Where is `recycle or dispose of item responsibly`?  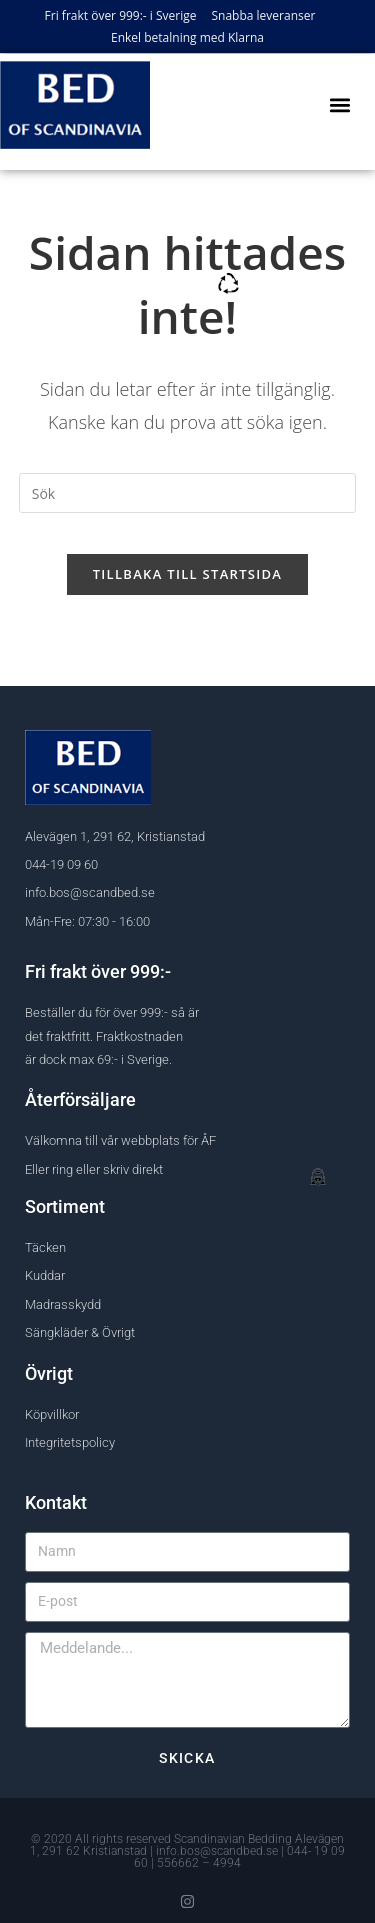 recycle or dispose of item responsibly is located at coordinates (228, 283).